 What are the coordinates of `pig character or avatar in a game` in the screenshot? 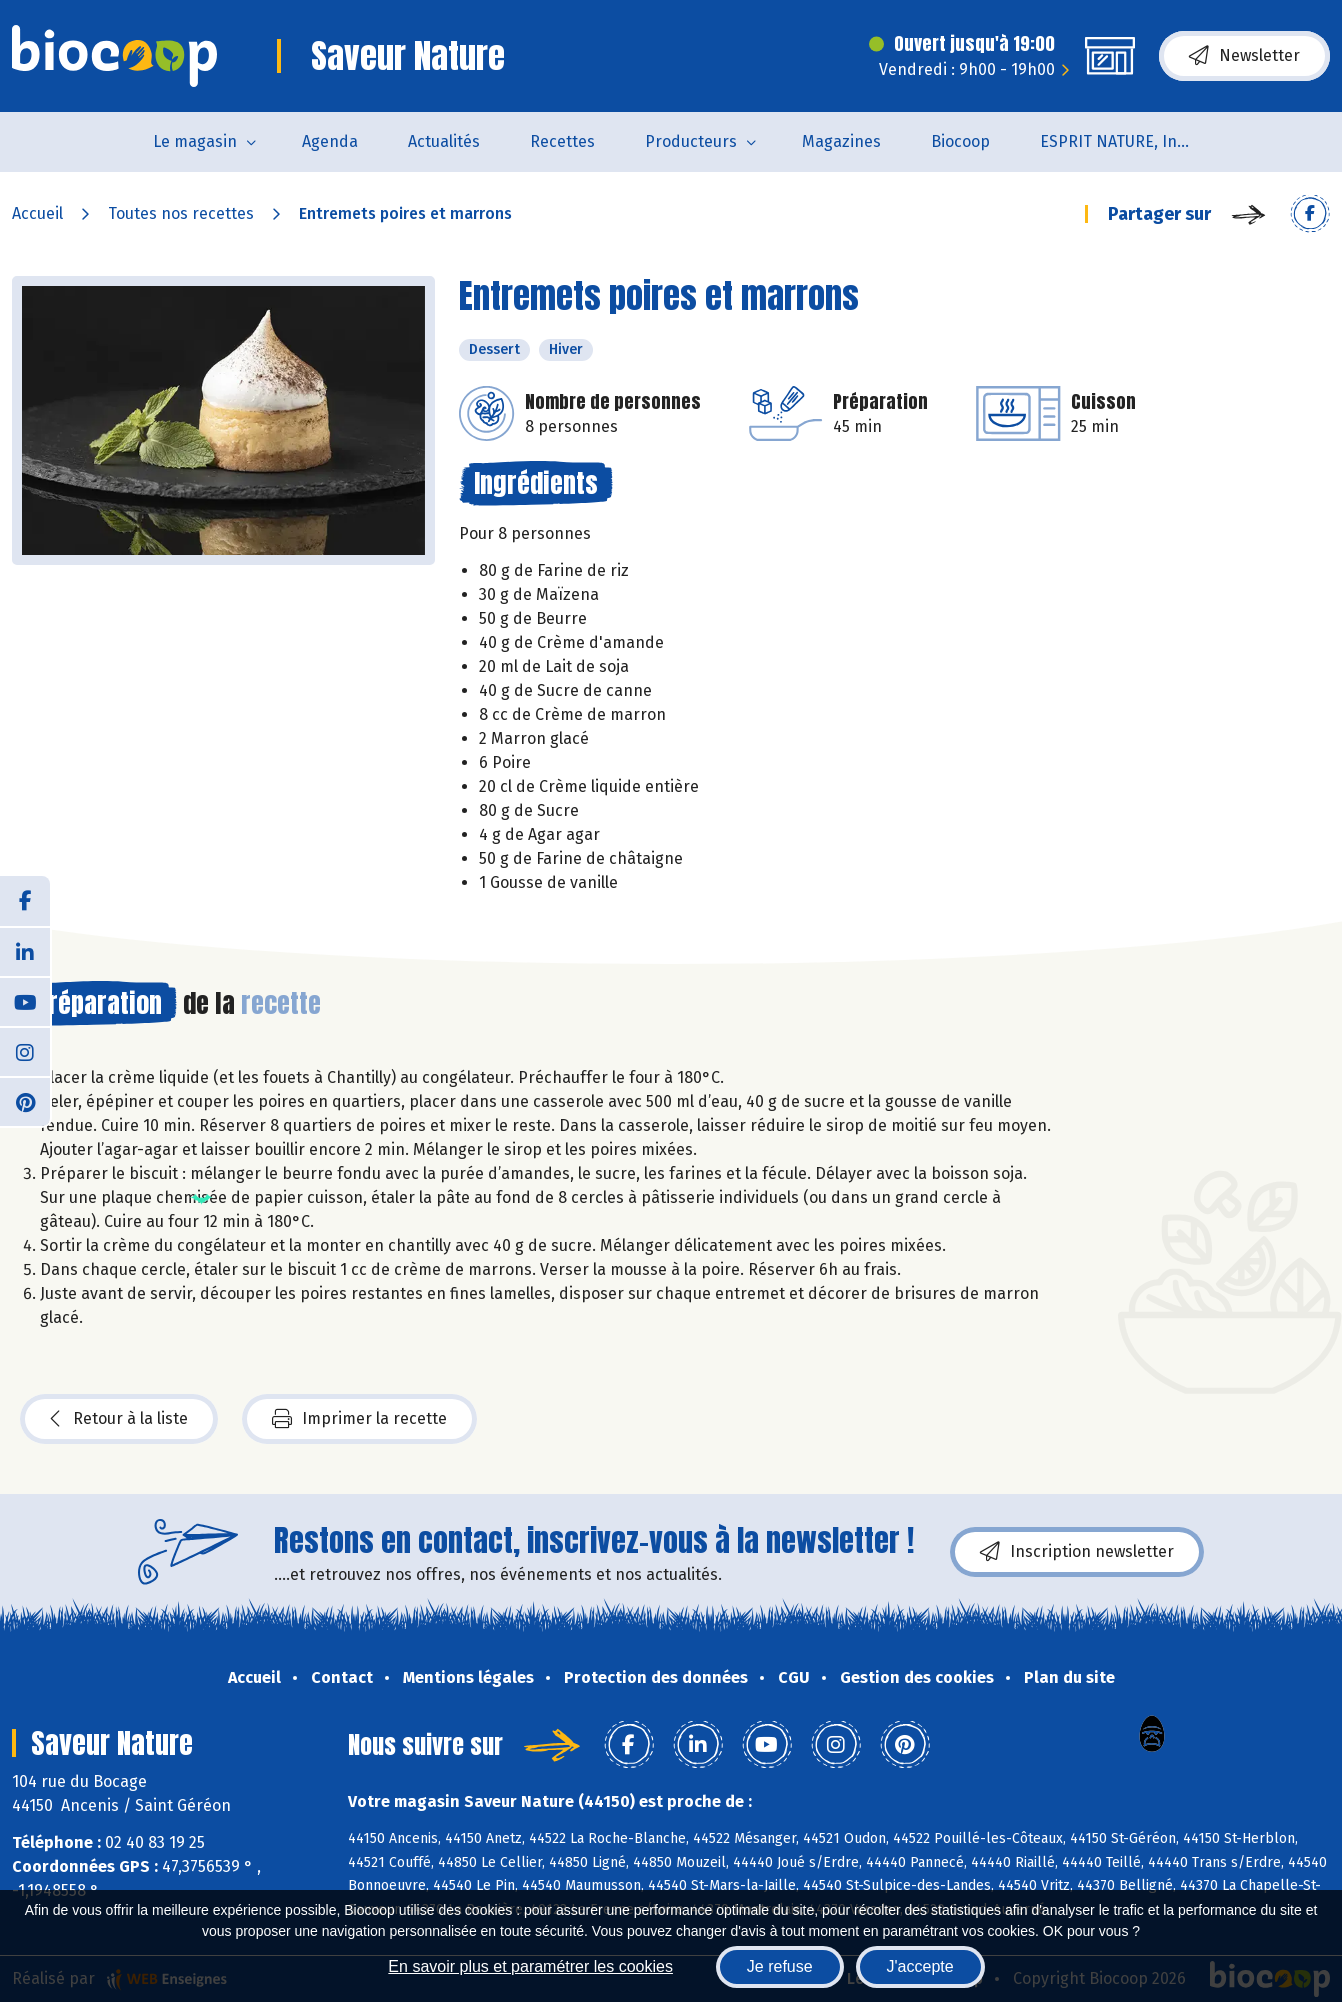 It's located at (1152, 1733).